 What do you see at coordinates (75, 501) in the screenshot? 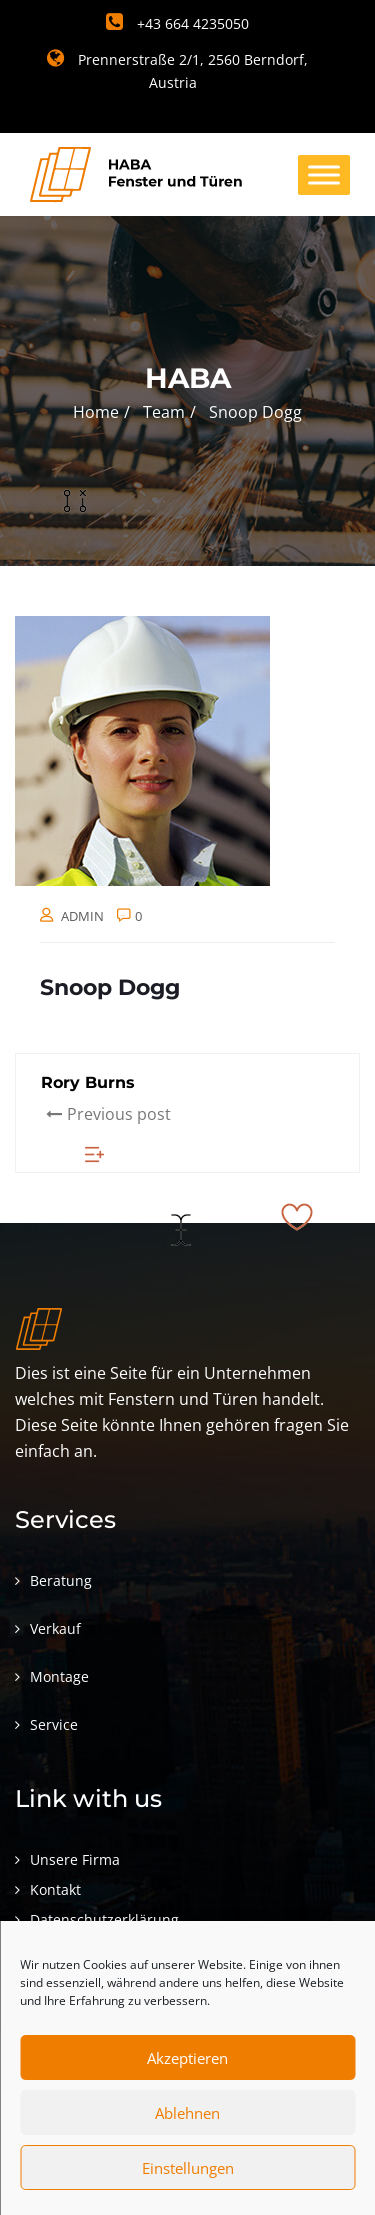
I see `indicates a closed or rejected pull request` at bounding box center [75, 501].